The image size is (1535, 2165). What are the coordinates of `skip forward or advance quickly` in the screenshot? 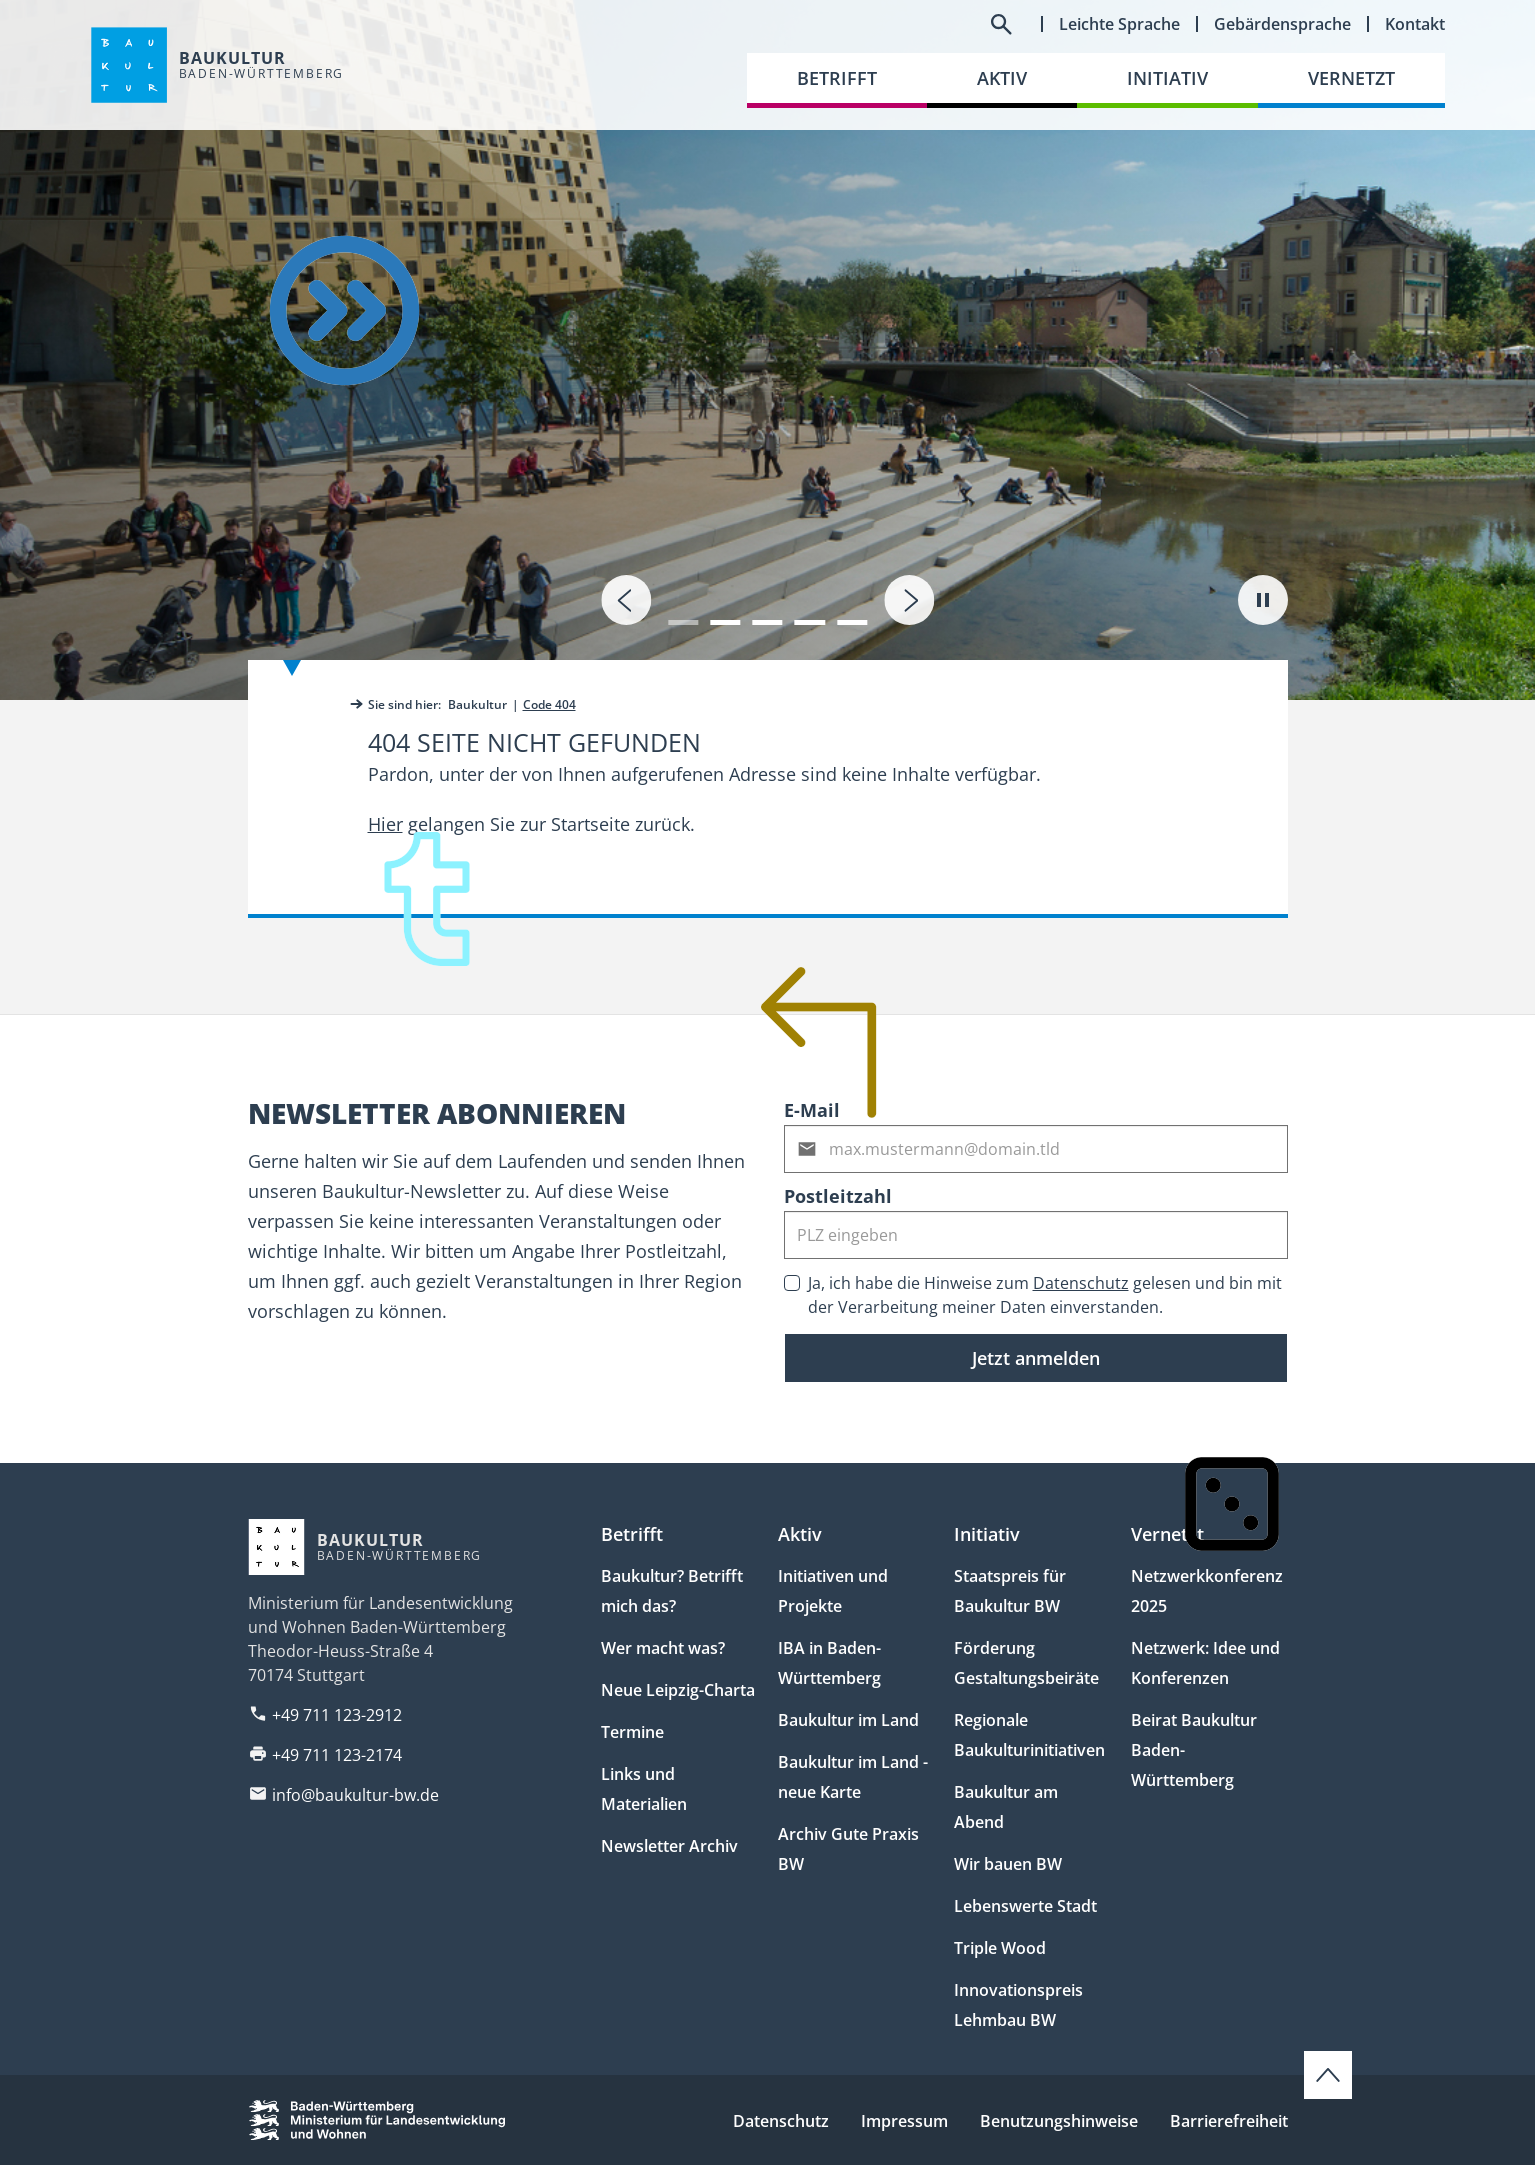 It's located at (344, 310).